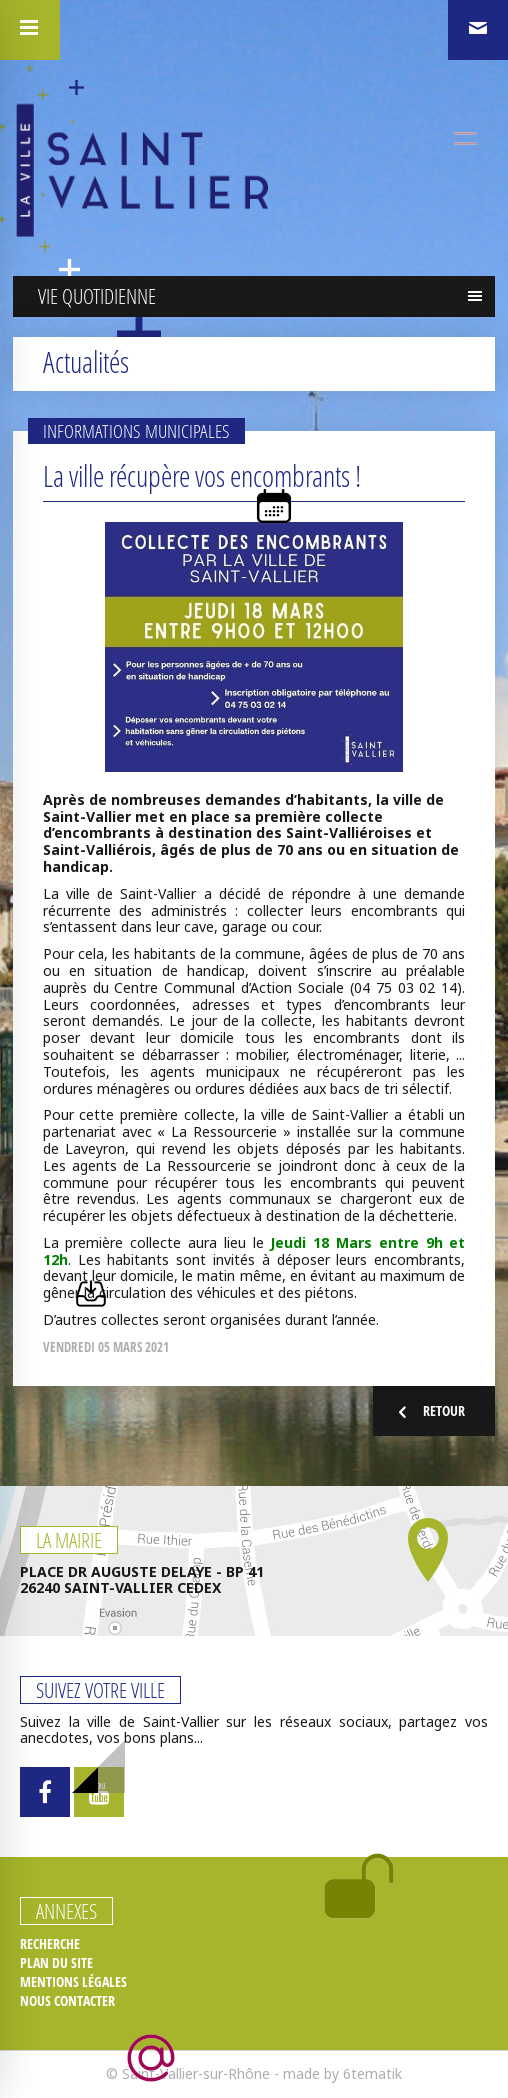 This screenshot has width=508, height=2098. What do you see at coordinates (465, 138) in the screenshot?
I see `open navigation menu` at bounding box center [465, 138].